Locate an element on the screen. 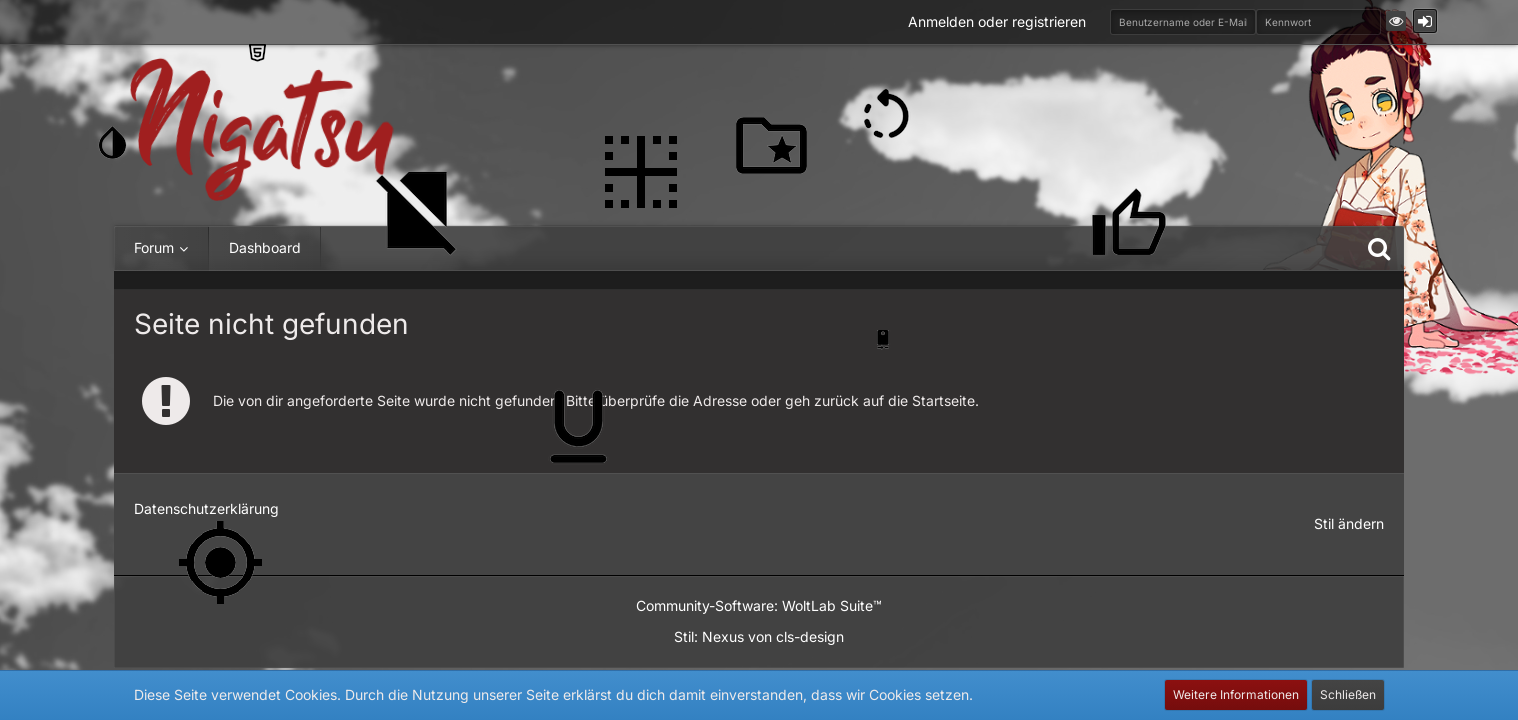 Image resolution: width=1518 pixels, height=720 pixels. access your starred or favorite files is located at coordinates (771, 145).